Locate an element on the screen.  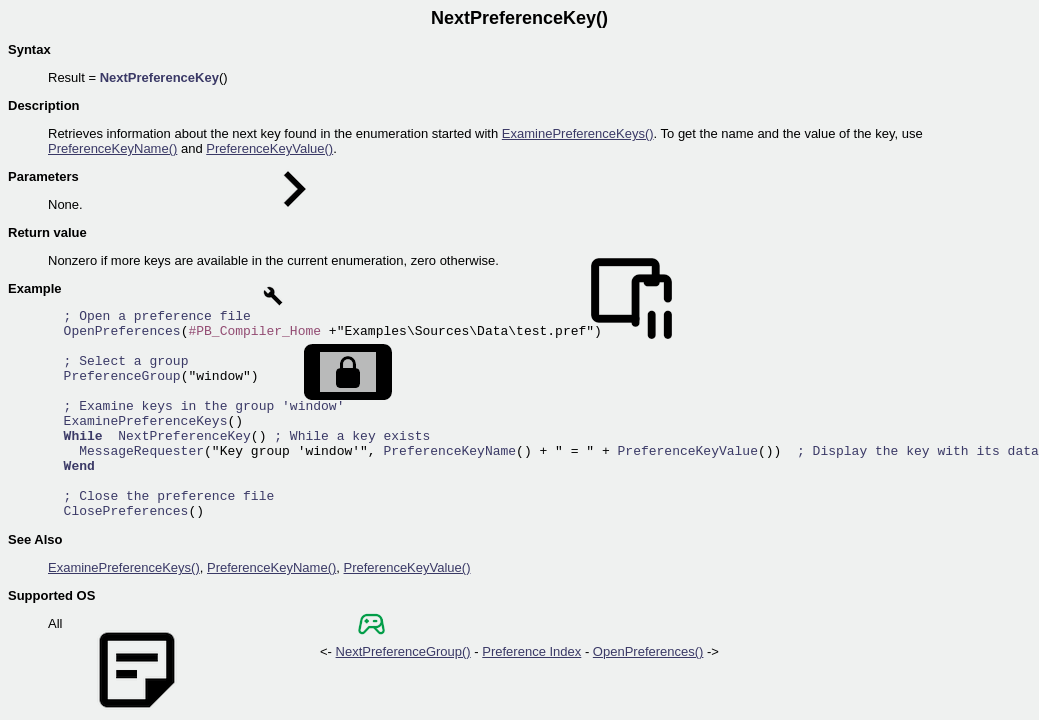
pause syncing across devices is located at coordinates (631, 294).